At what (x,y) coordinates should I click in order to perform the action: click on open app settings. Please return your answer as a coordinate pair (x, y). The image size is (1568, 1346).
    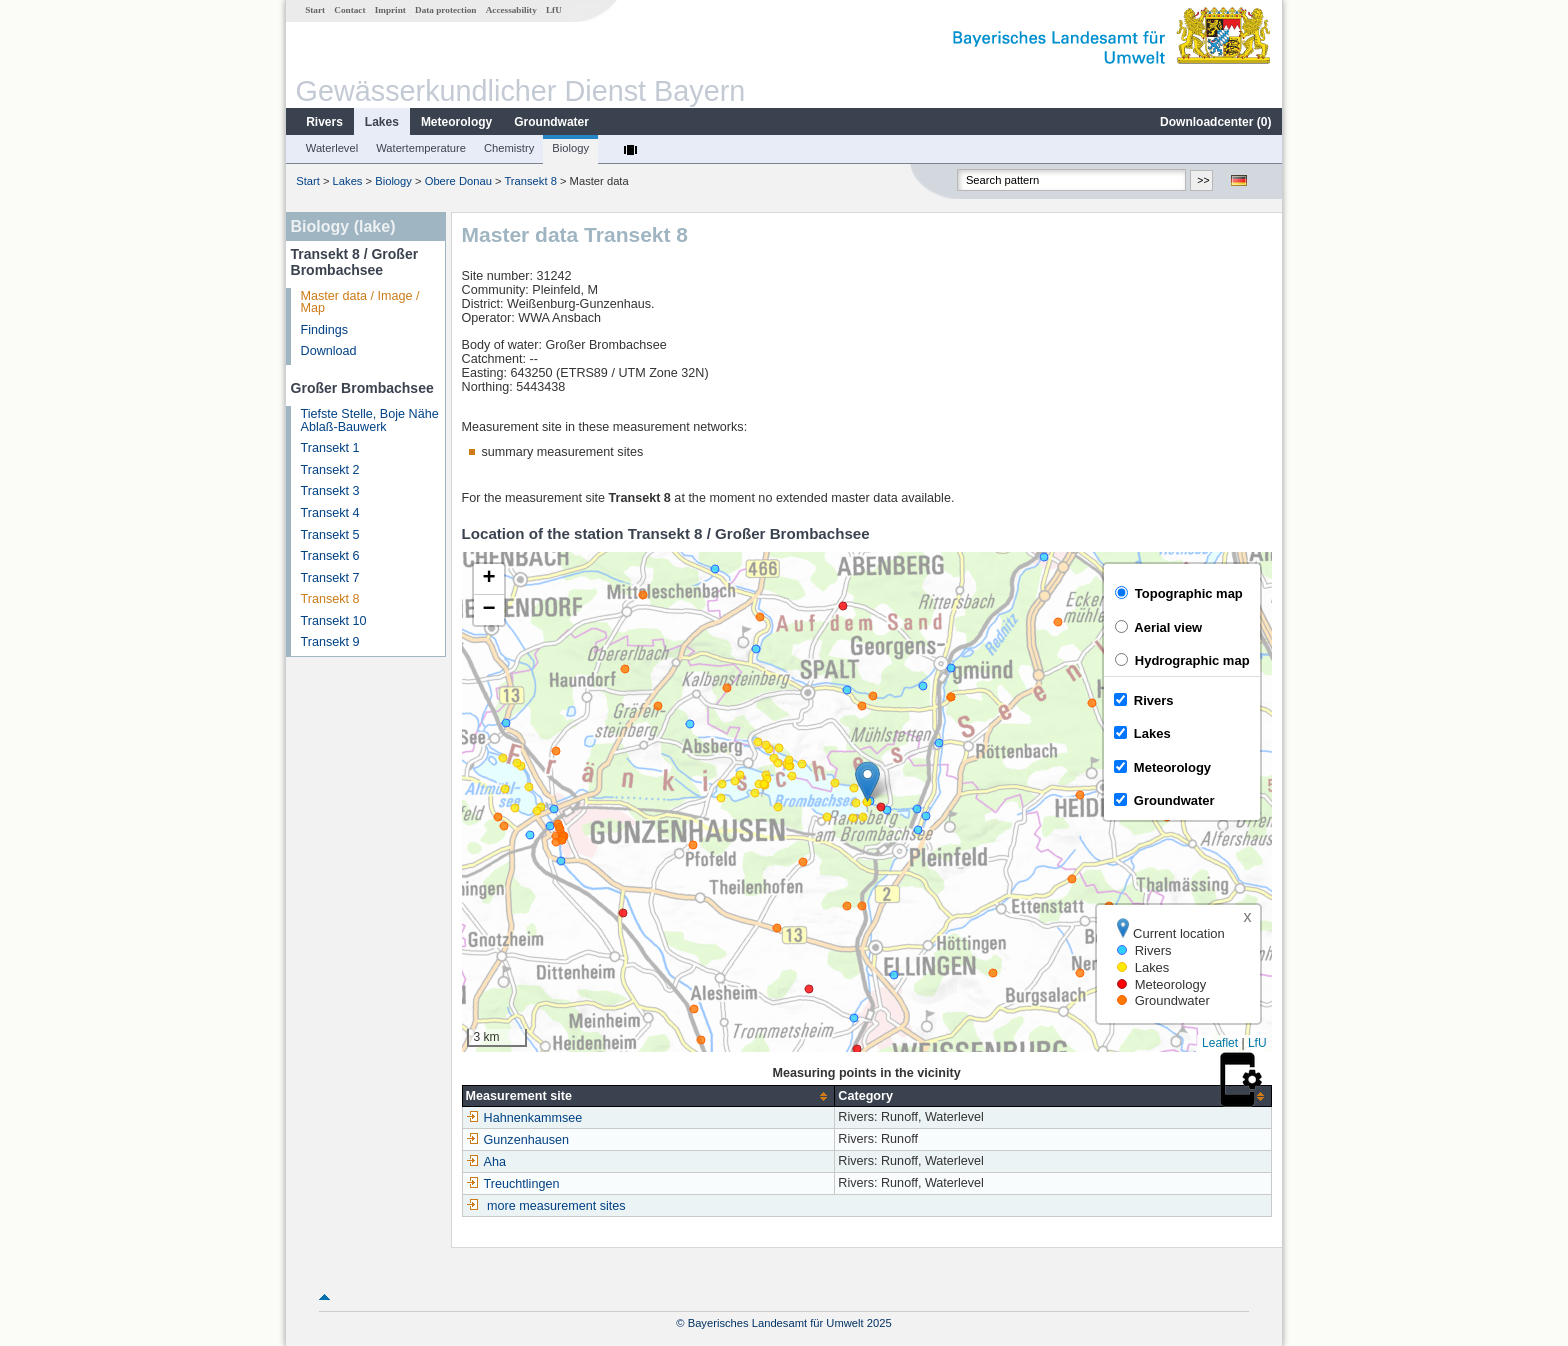
    Looking at the image, I should click on (1237, 1079).